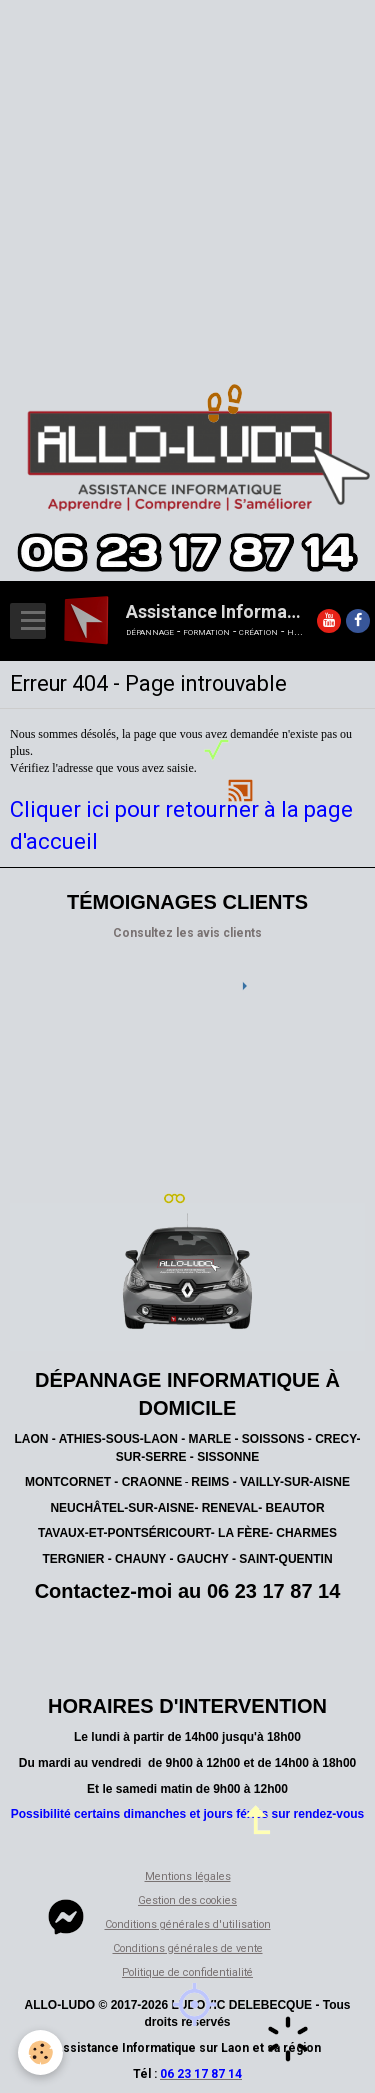 This screenshot has width=375, height=2093. What do you see at coordinates (174, 1198) in the screenshot?
I see `enable reading or accessibility mode` at bounding box center [174, 1198].